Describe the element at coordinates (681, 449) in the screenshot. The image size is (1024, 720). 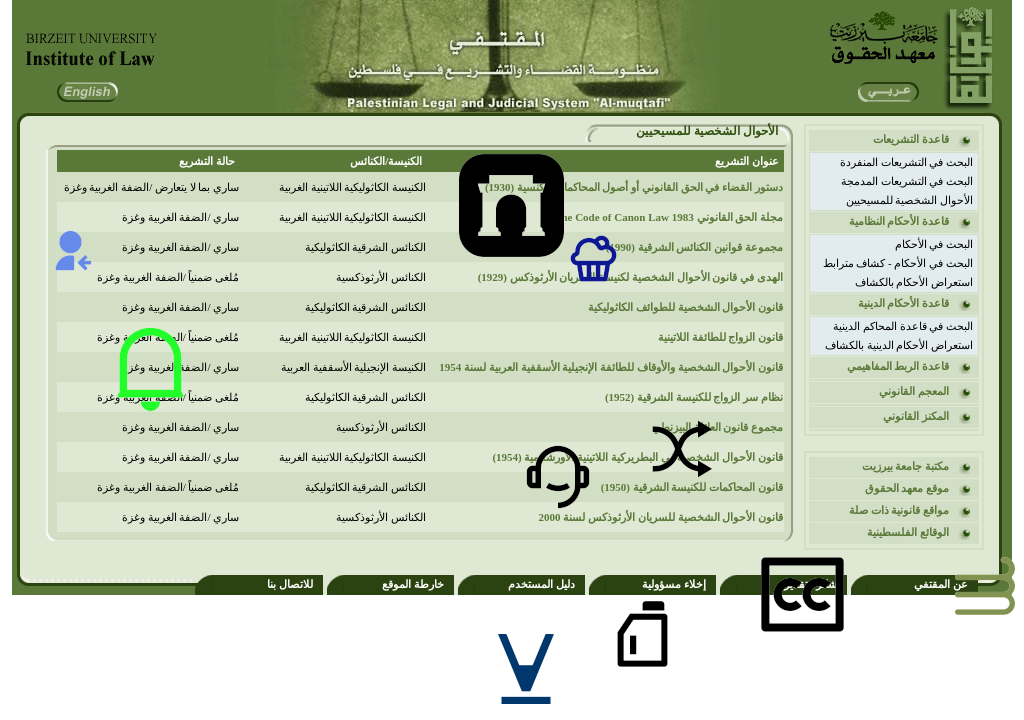
I see `shuffle playback order` at that location.